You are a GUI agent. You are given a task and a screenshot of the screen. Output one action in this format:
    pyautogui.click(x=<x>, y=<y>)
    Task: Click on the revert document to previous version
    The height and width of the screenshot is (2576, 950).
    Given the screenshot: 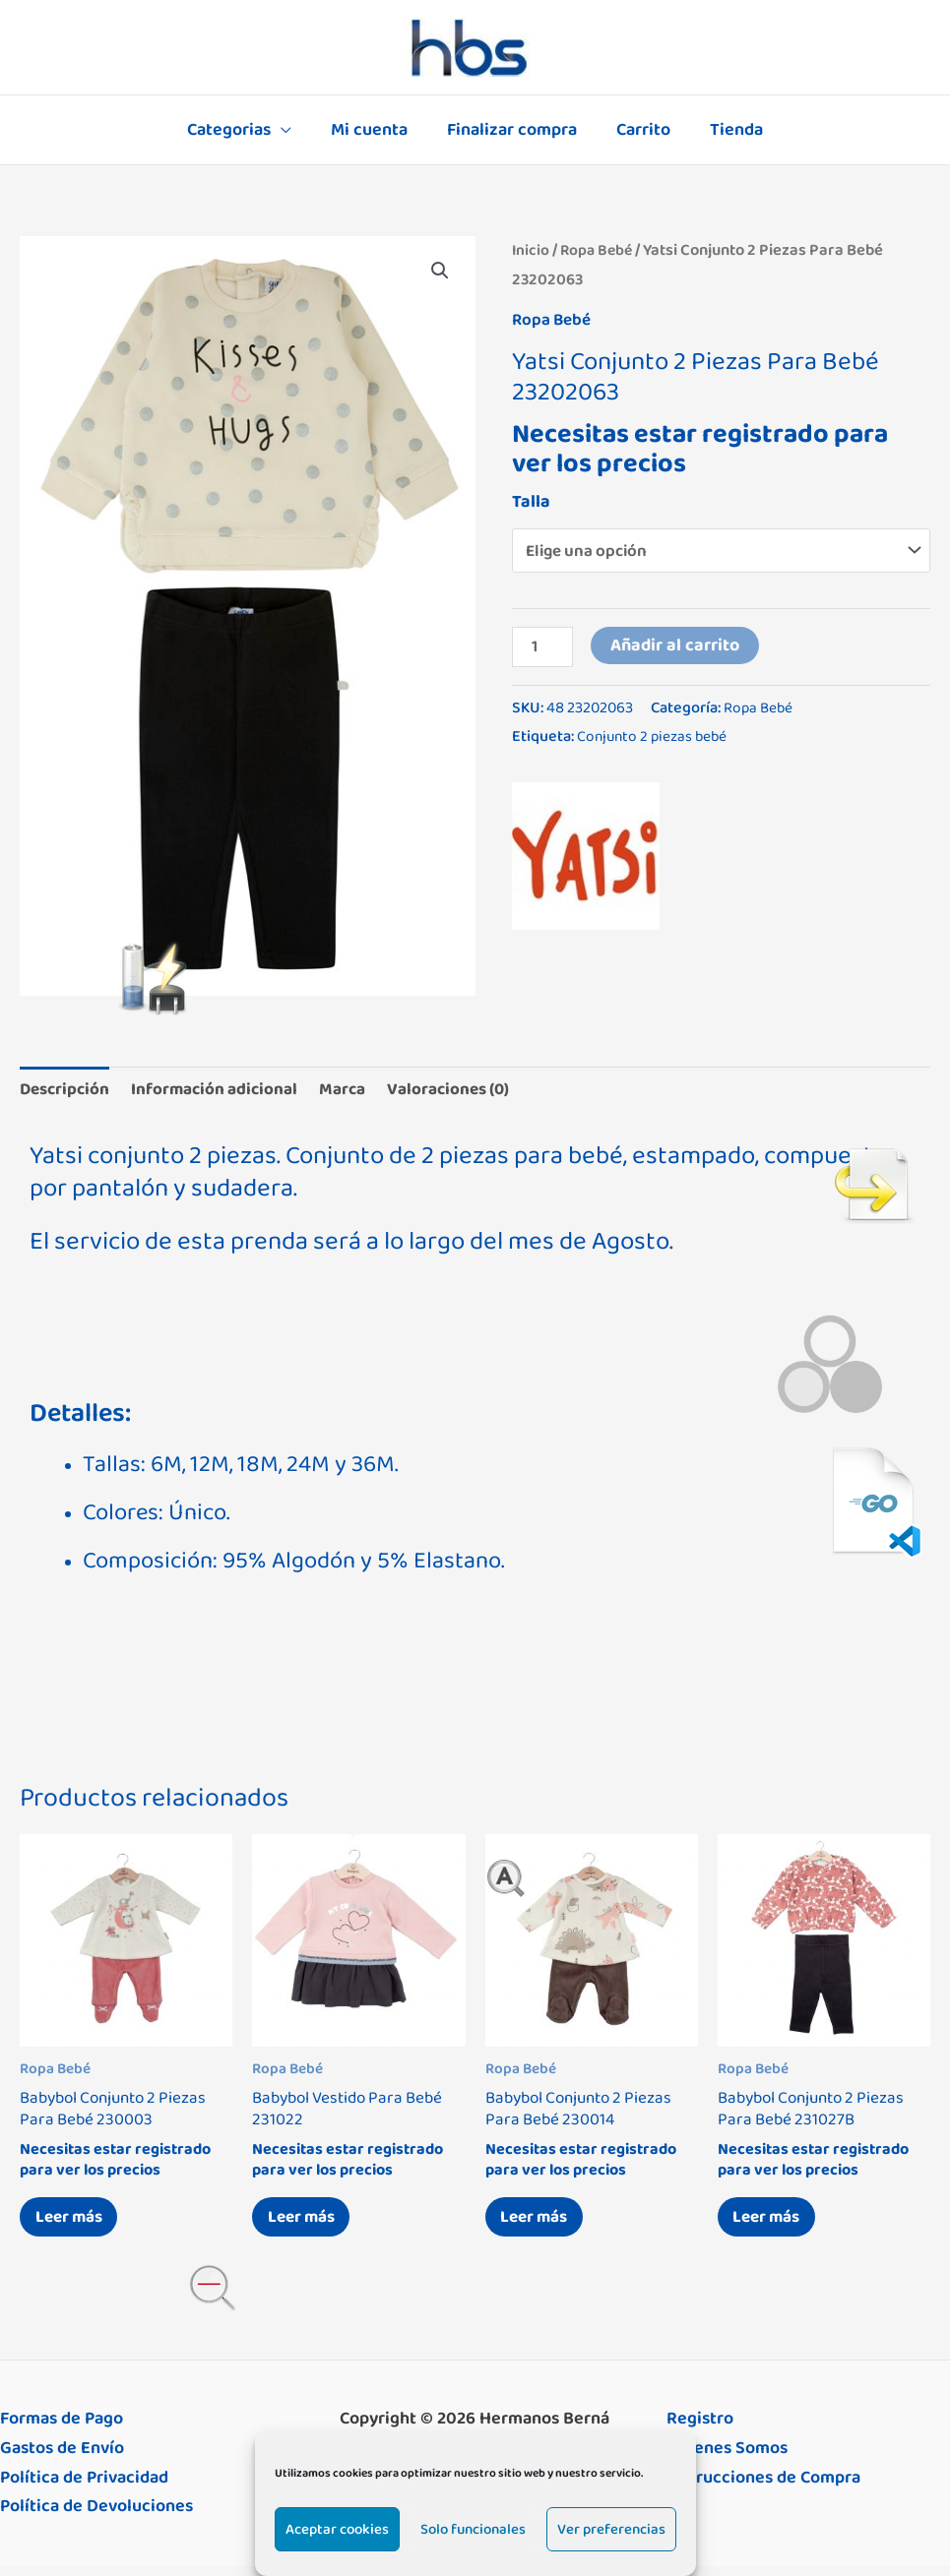 What is the action you would take?
    pyautogui.click(x=874, y=1184)
    